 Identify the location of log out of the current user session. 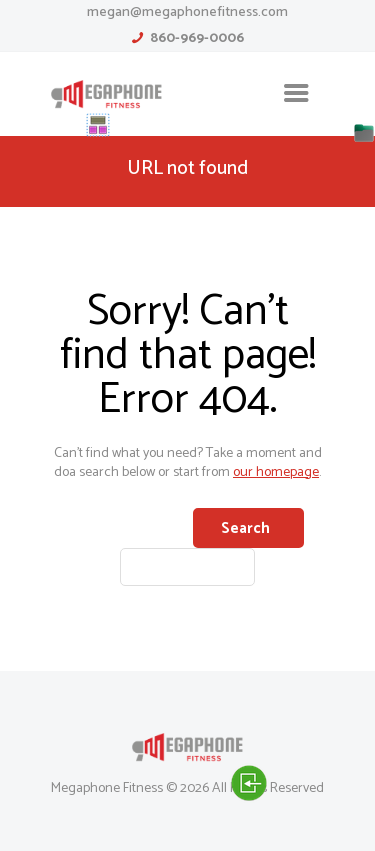
(249, 783).